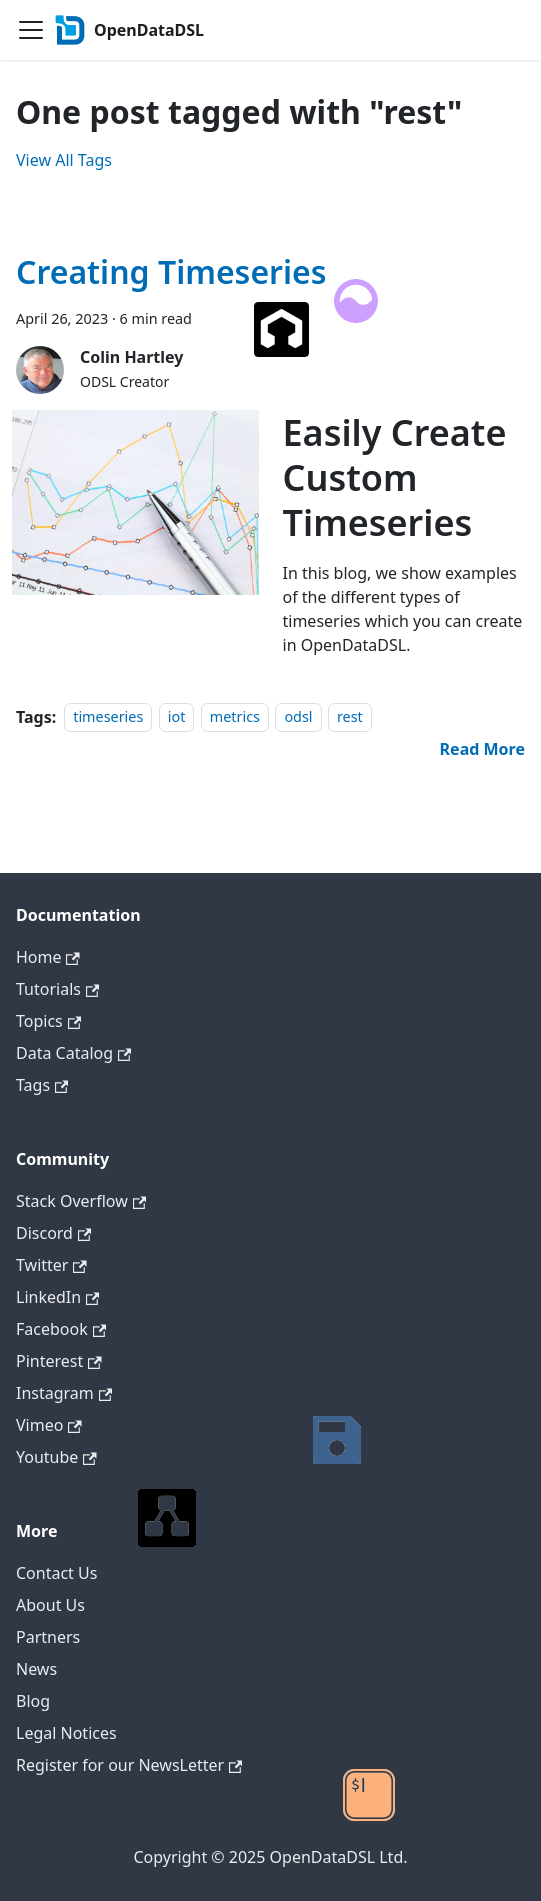 This screenshot has height=1901, width=541. I want to click on open iTerm2 terminal application, so click(369, 1795).